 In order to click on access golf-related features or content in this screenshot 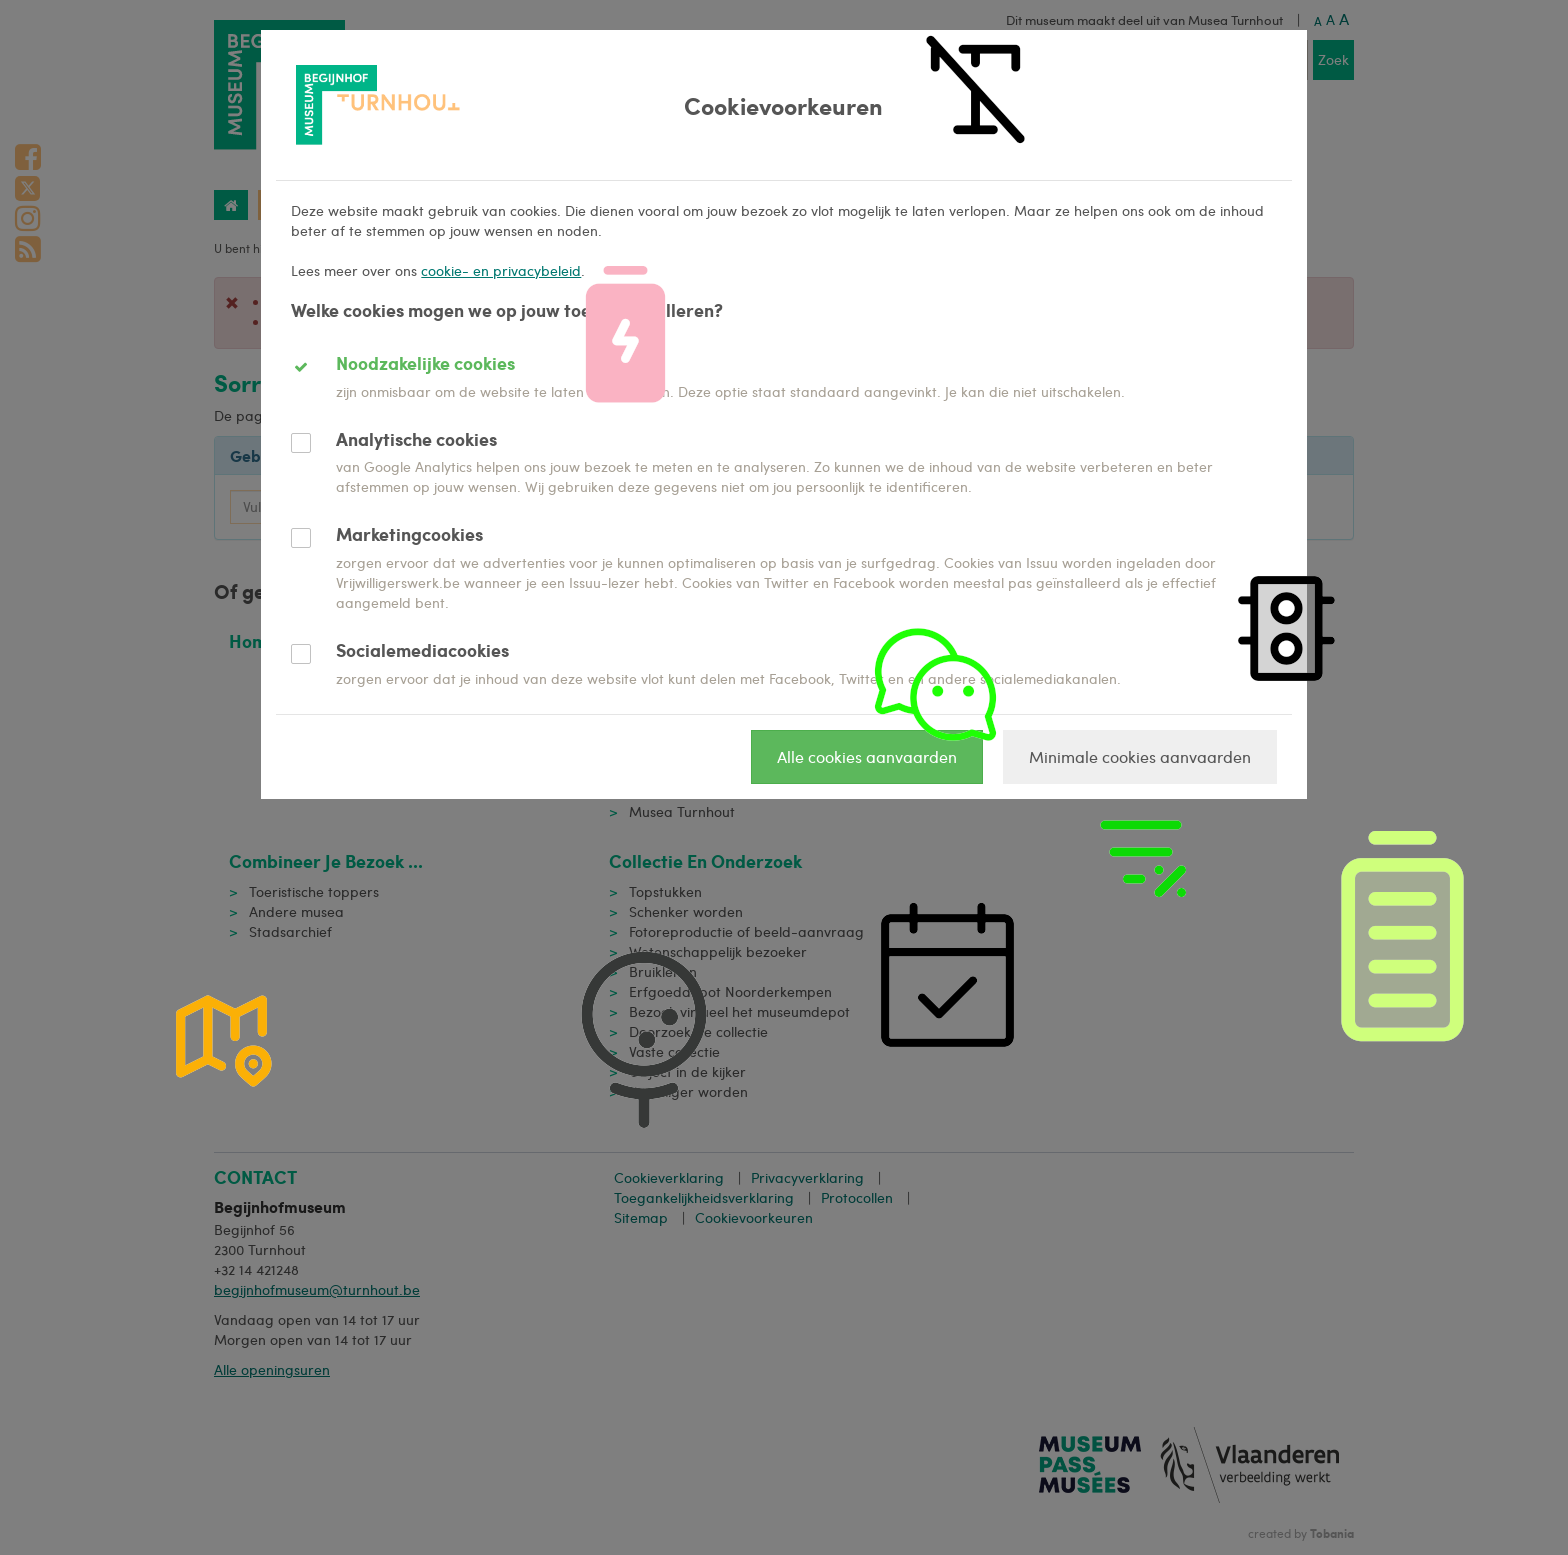, I will do `click(644, 1037)`.